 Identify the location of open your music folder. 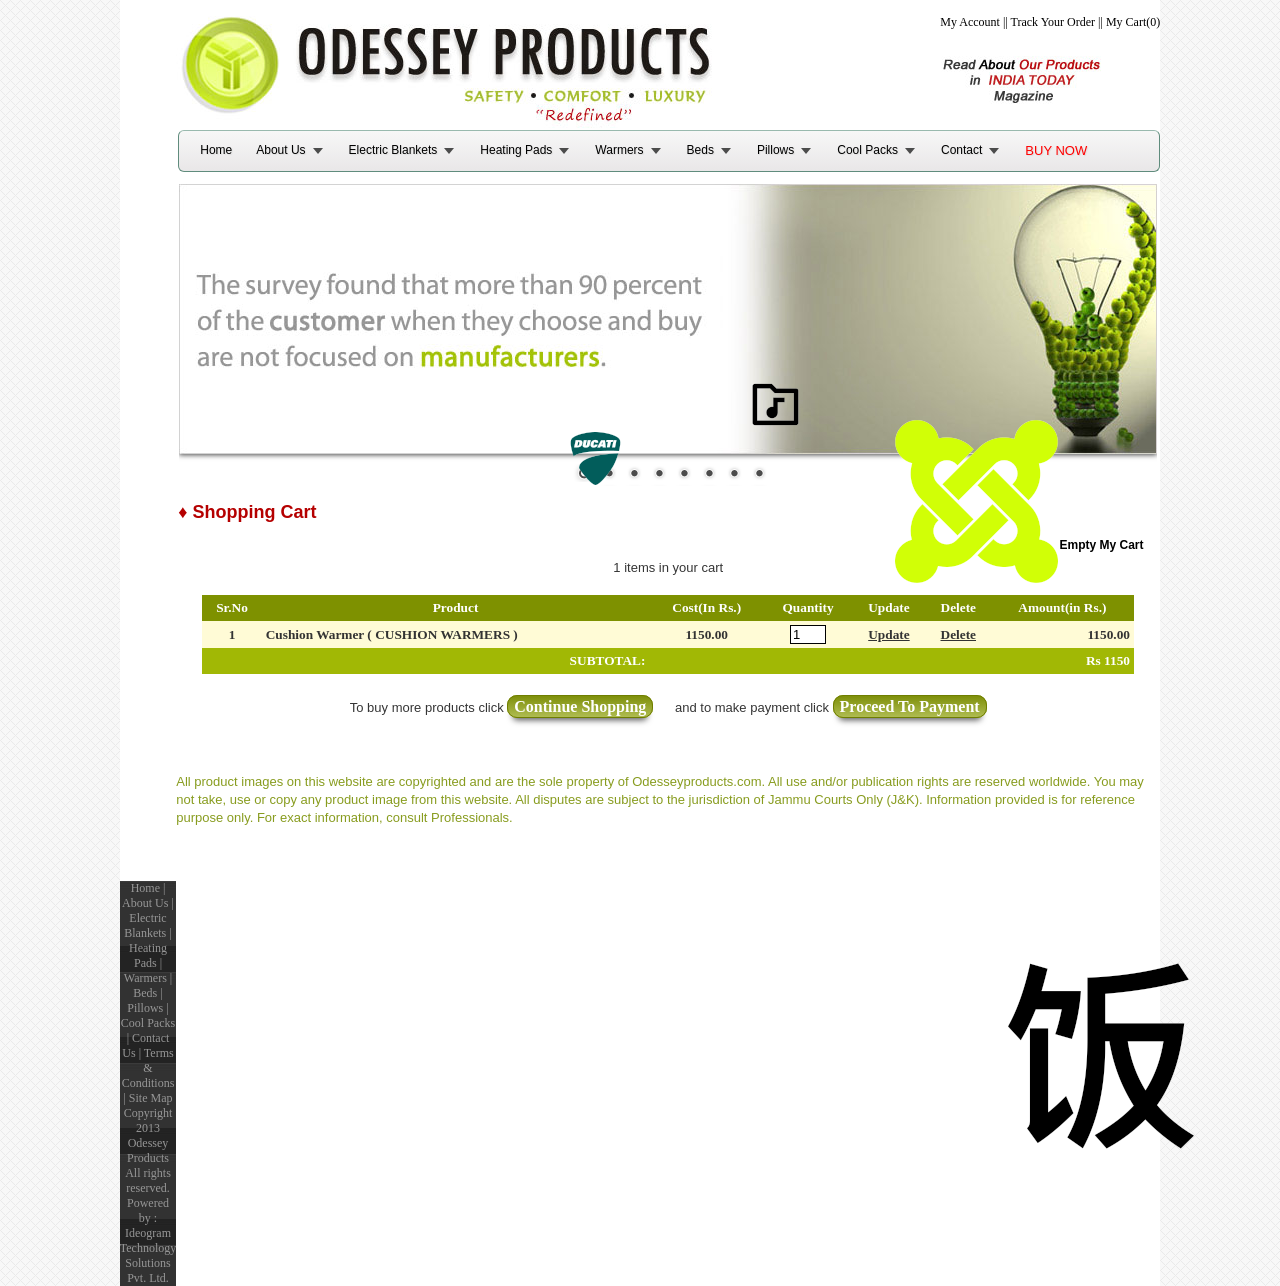
(775, 404).